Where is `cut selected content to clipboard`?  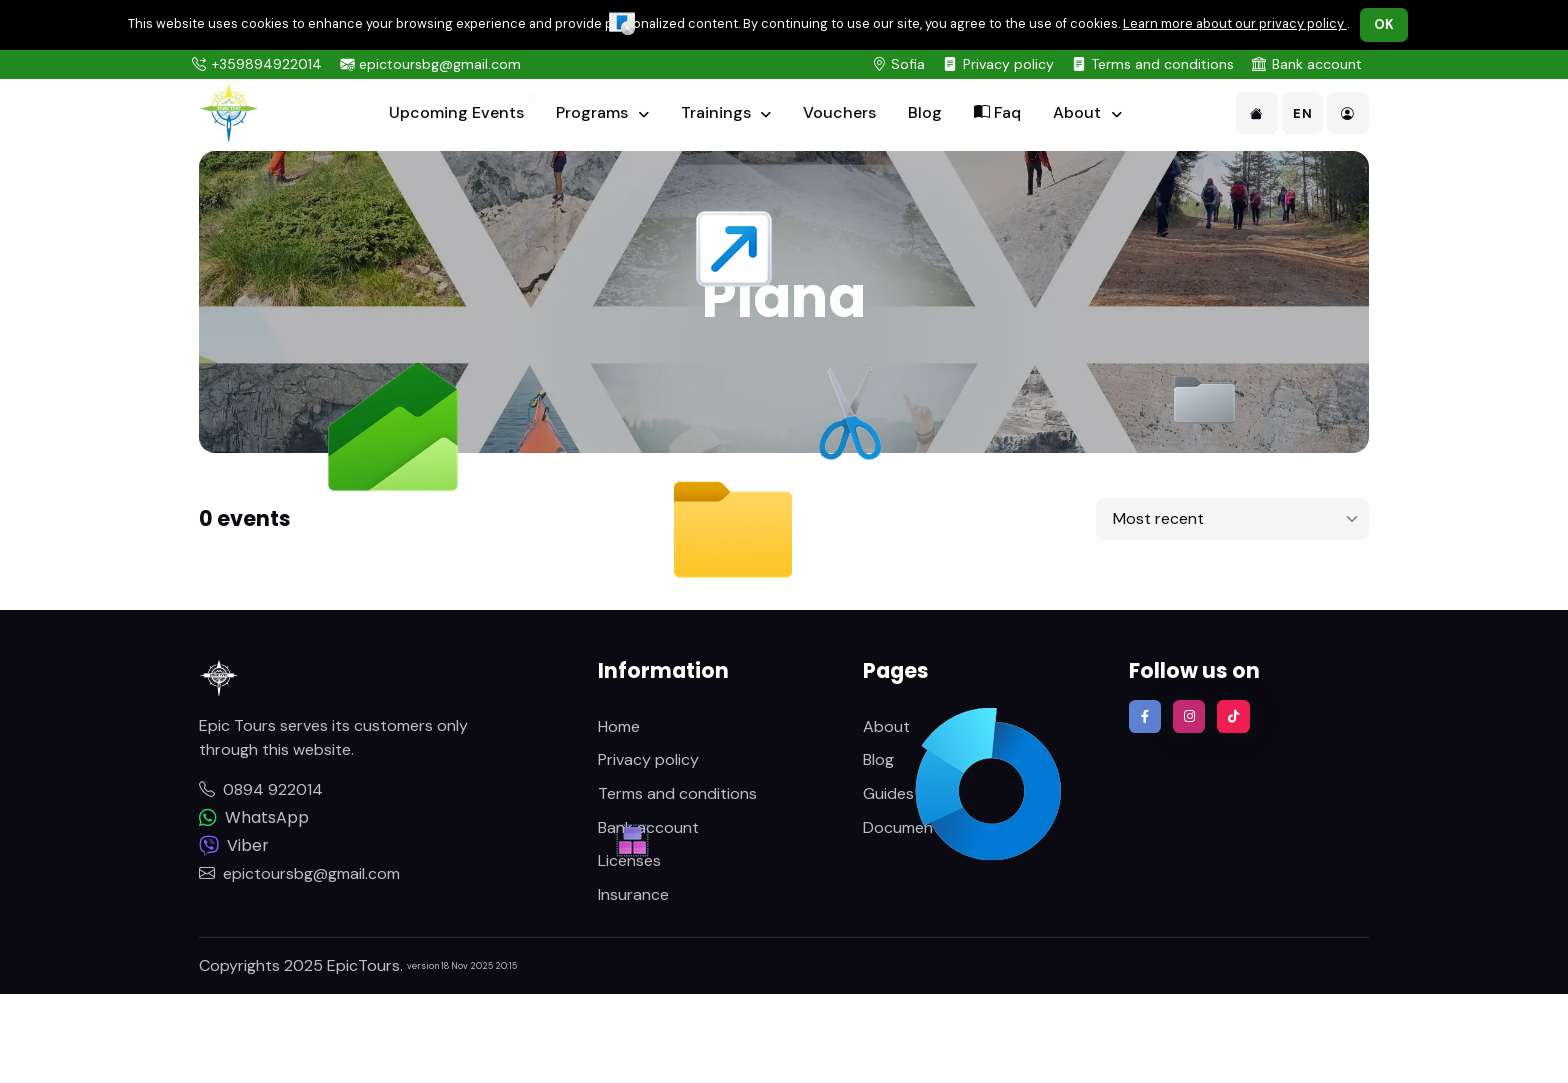
cut selected content to clipboard is located at coordinates (851, 413).